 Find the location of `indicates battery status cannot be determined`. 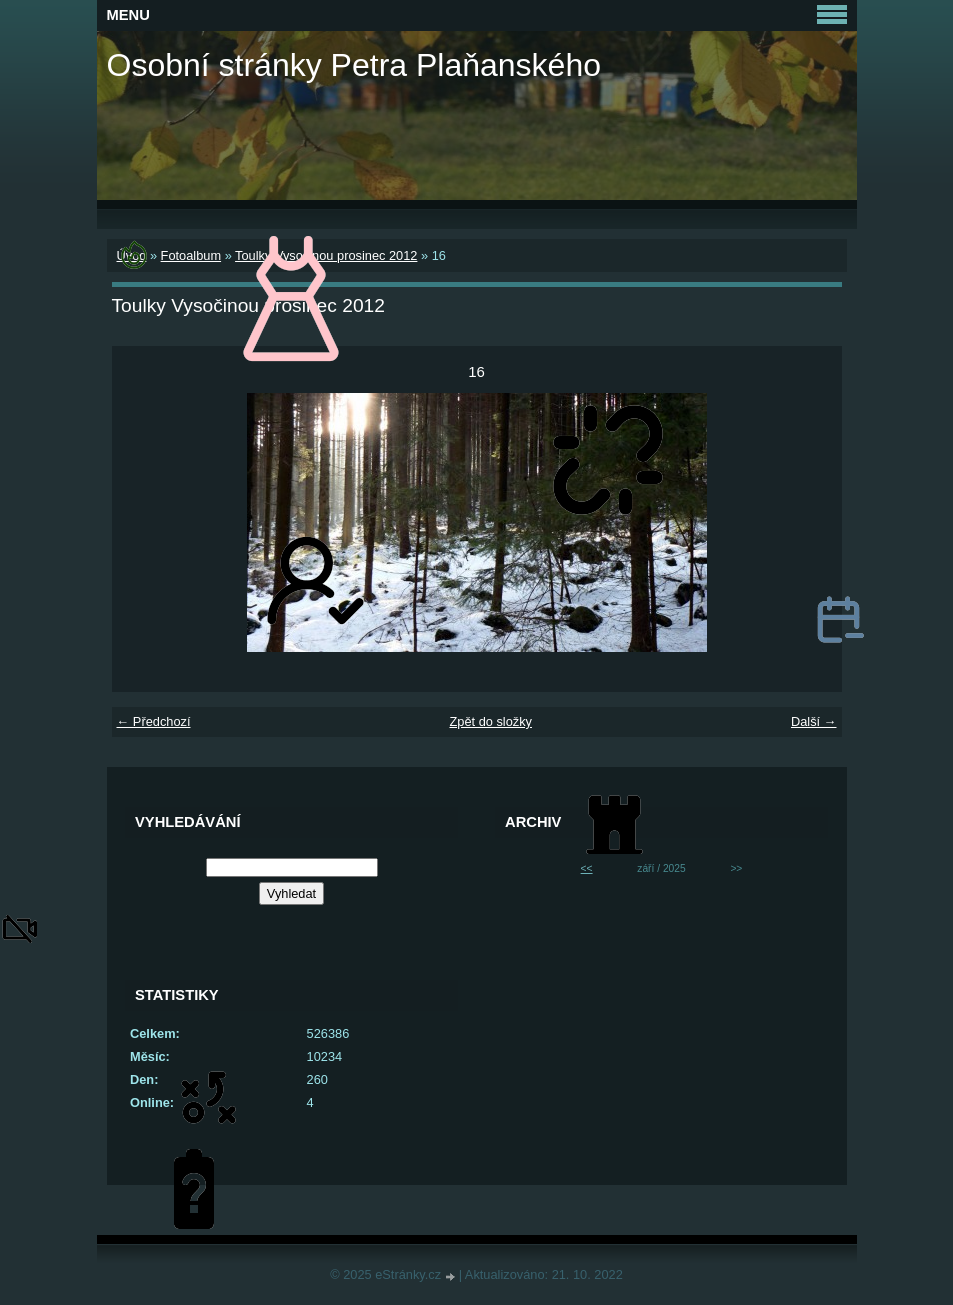

indicates battery status cannot be determined is located at coordinates (194, 1189).